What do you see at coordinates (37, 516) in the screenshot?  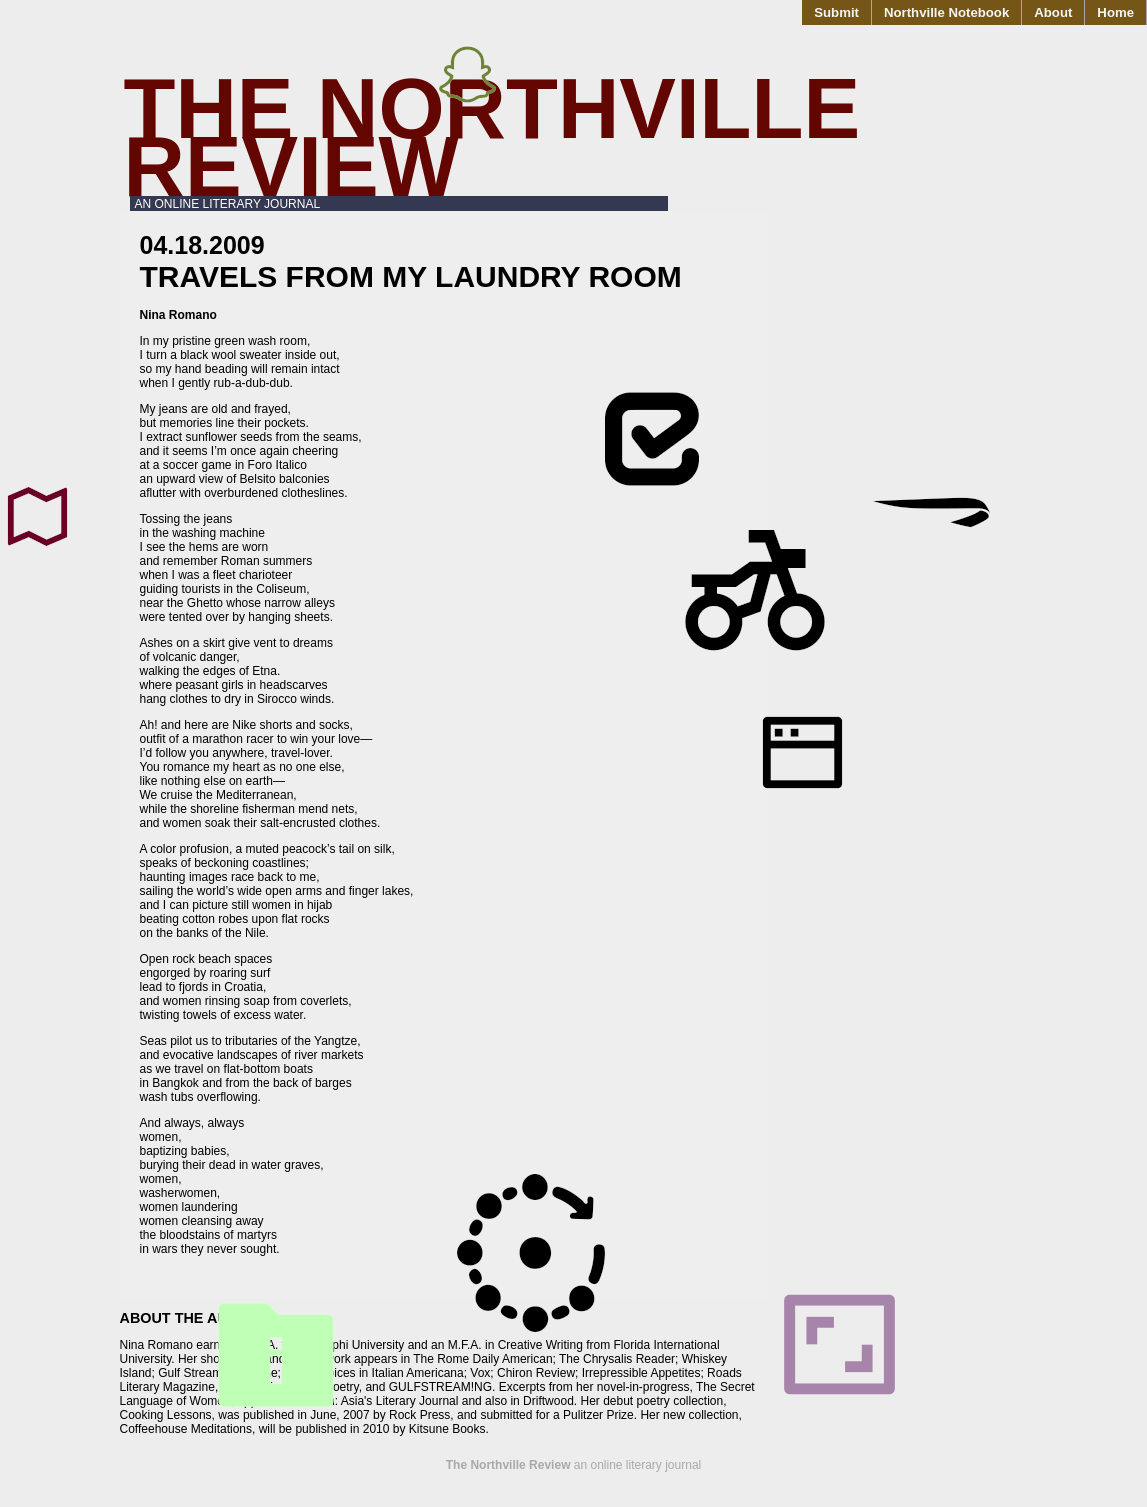 I see `view map` at bounding box center [37, 516].